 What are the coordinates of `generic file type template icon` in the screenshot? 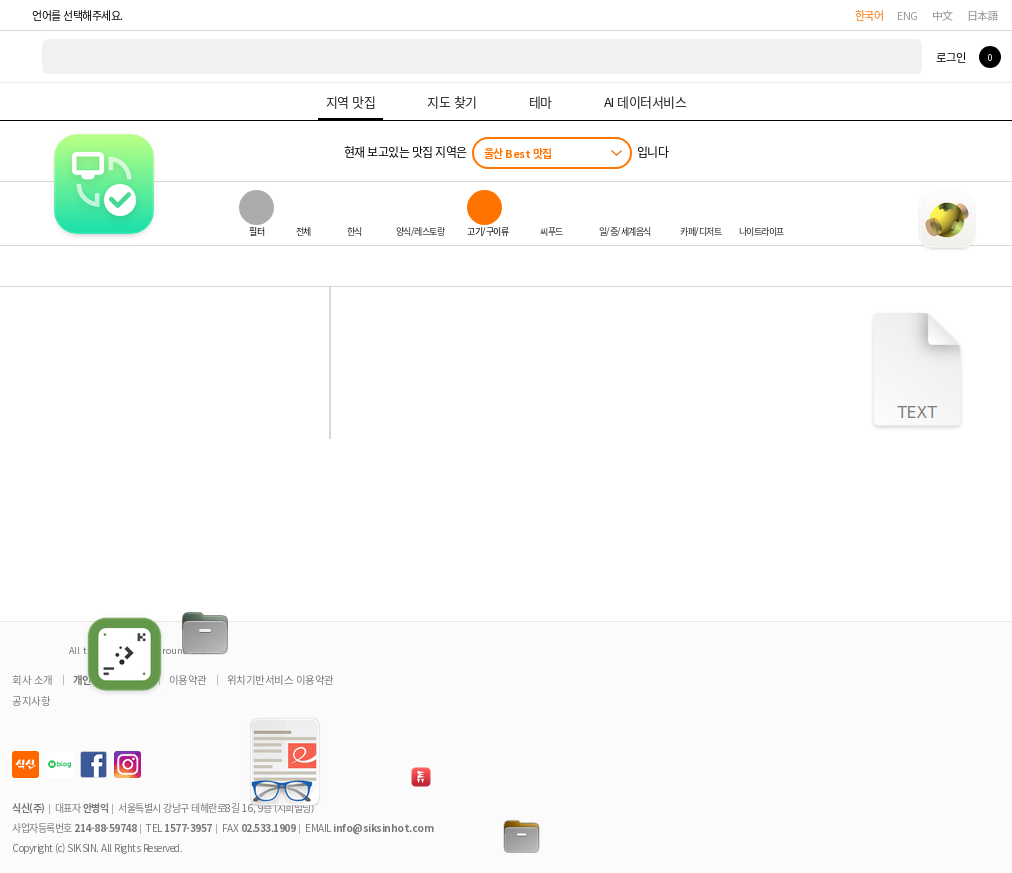 It's located at (917, 371).